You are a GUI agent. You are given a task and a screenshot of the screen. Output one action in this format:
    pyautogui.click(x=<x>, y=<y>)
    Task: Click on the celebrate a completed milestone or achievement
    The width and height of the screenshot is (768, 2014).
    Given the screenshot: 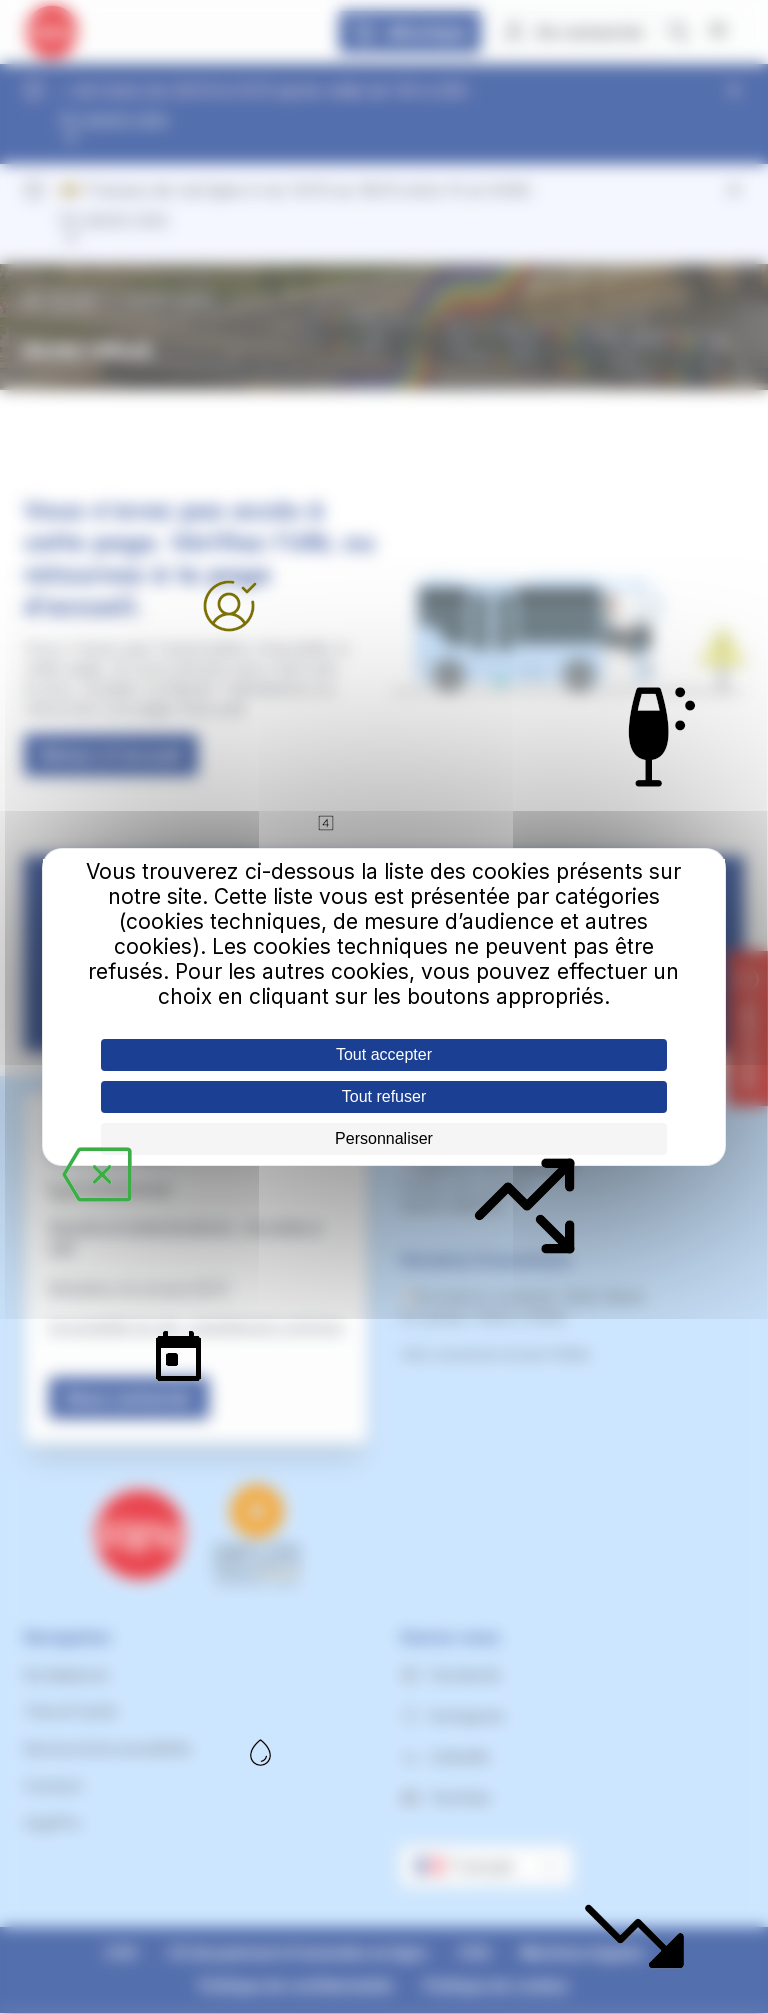 What is the action you would take?
    pyautogui.click(x=652, y=737)
    